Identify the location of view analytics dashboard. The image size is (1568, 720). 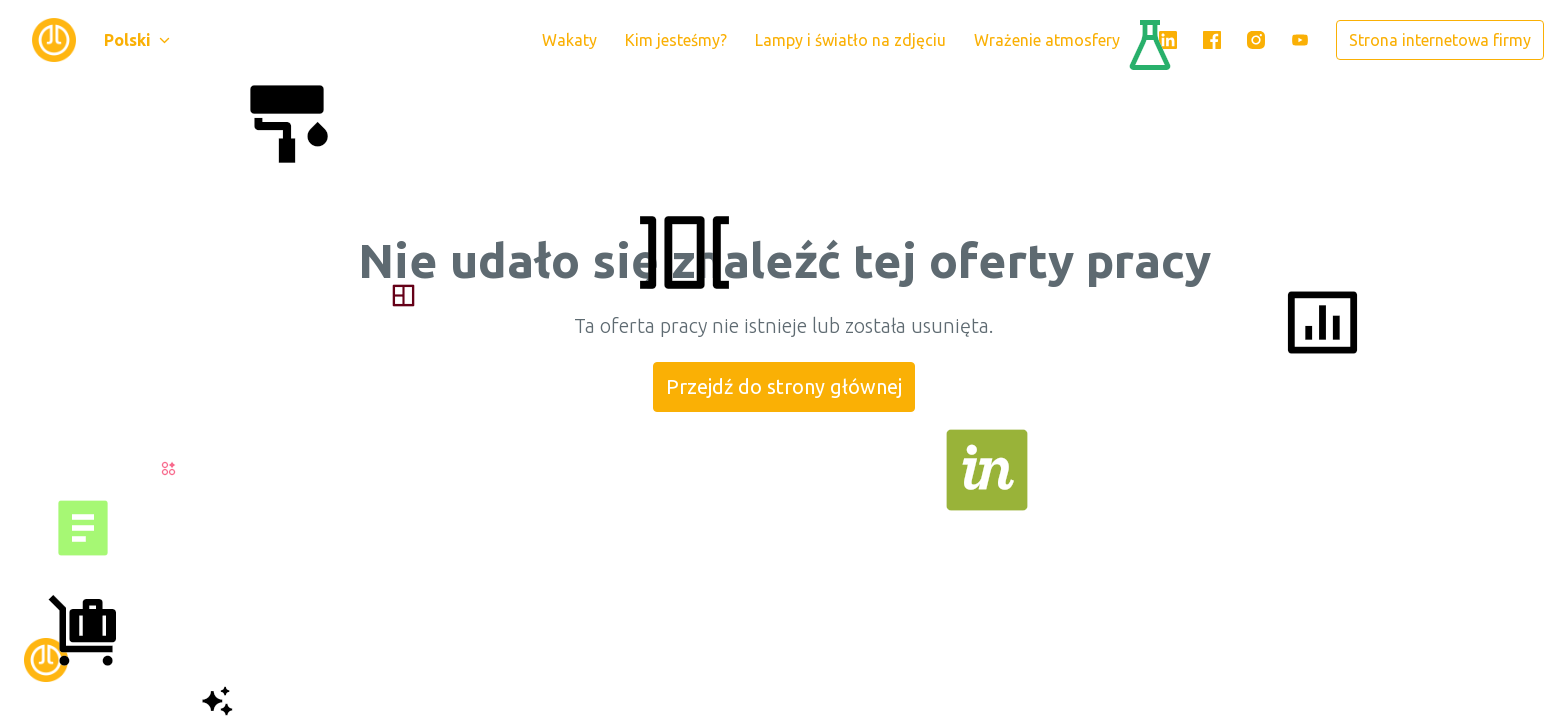
(1322, 322).